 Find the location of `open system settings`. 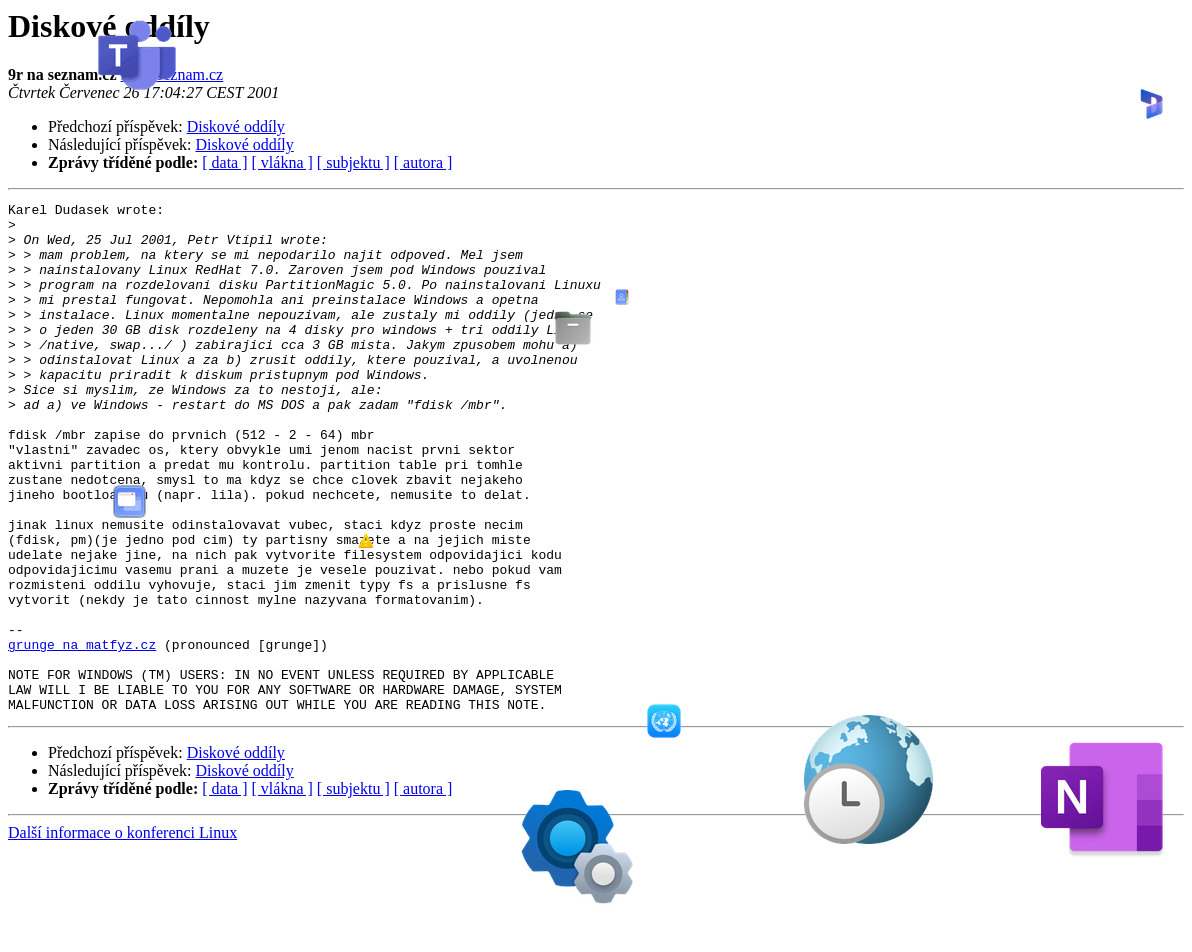

open system settings is located at coordinates (578, 848).